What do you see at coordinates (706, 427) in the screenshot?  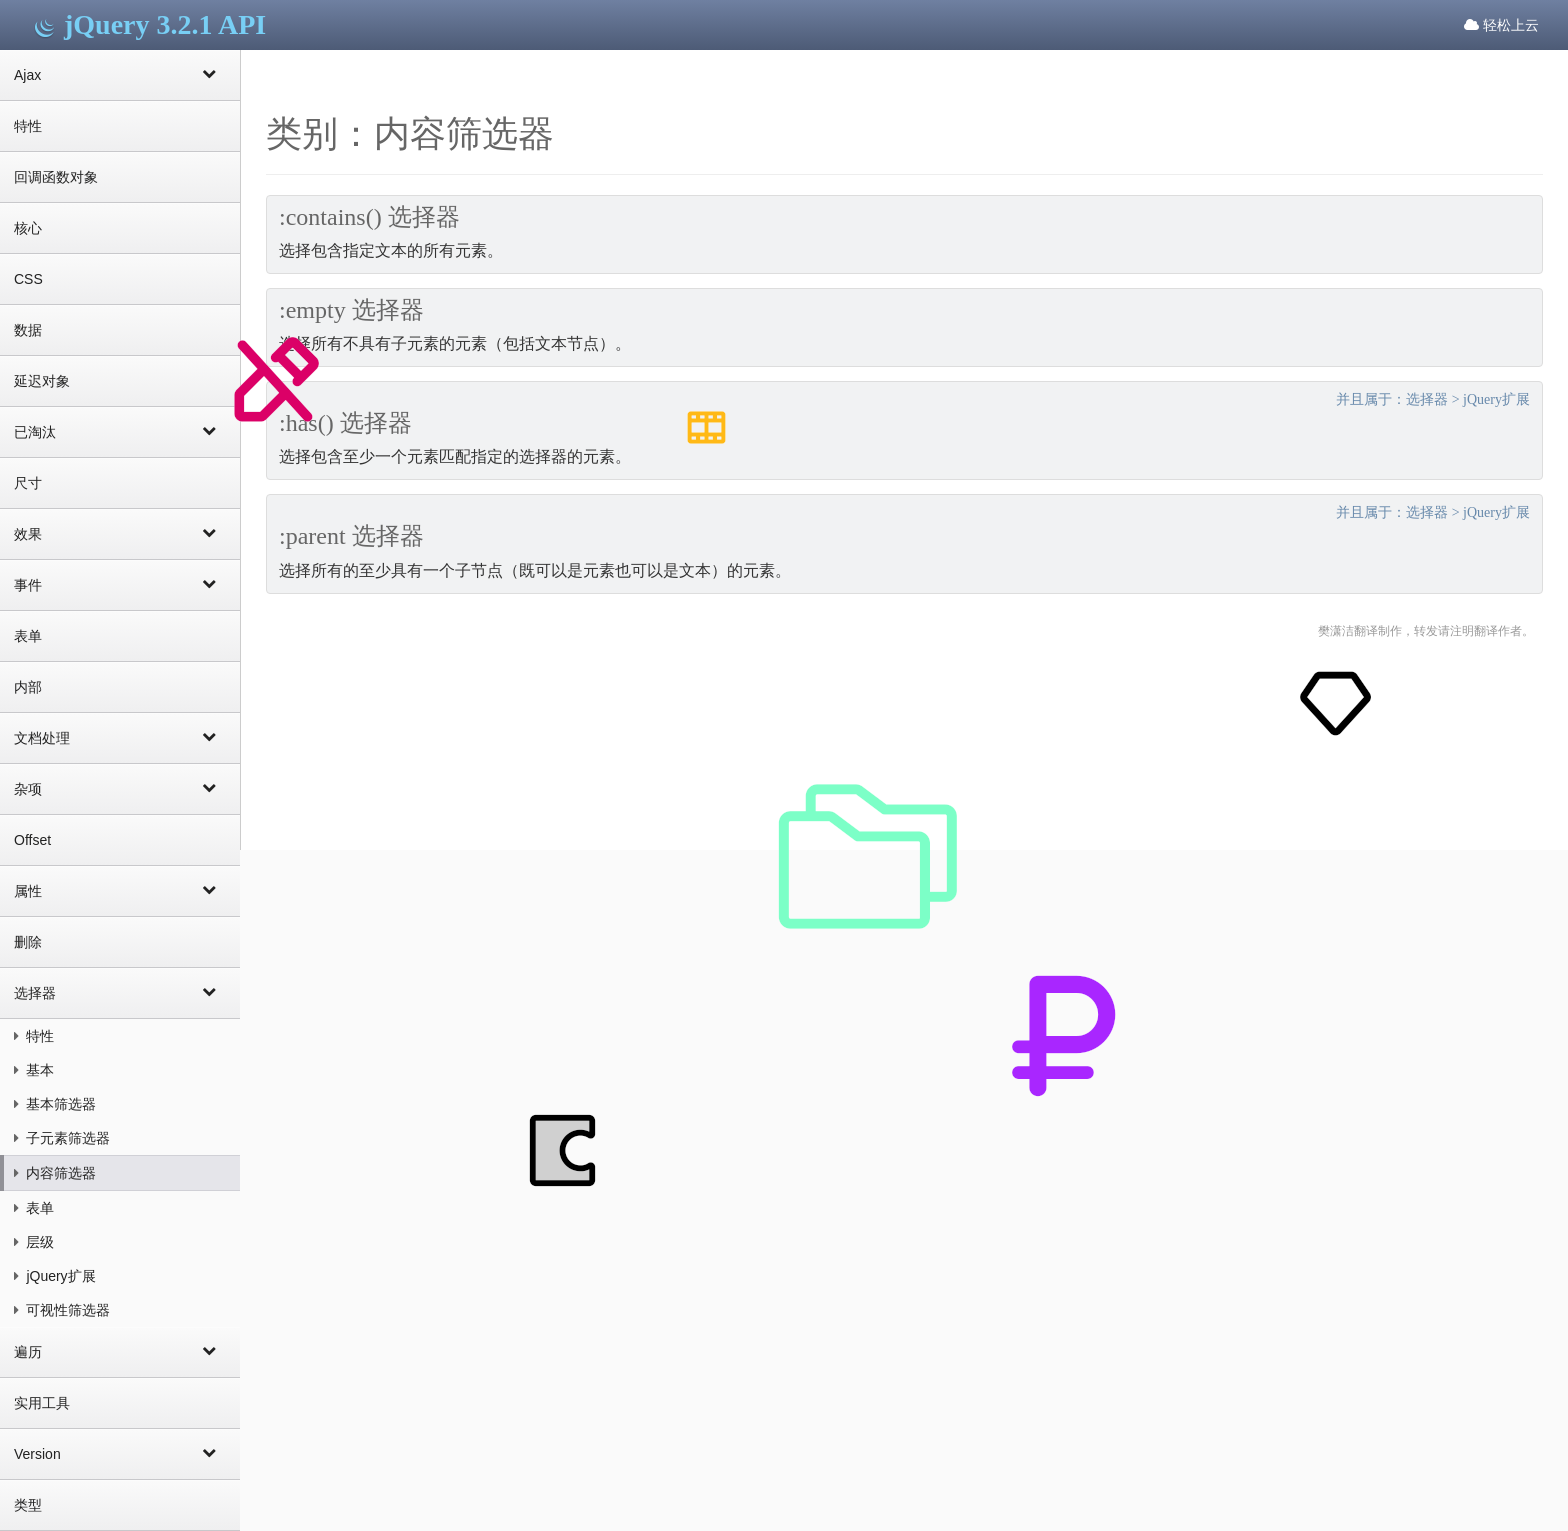 I see `view video or film content` at bounding box center [706, 427].